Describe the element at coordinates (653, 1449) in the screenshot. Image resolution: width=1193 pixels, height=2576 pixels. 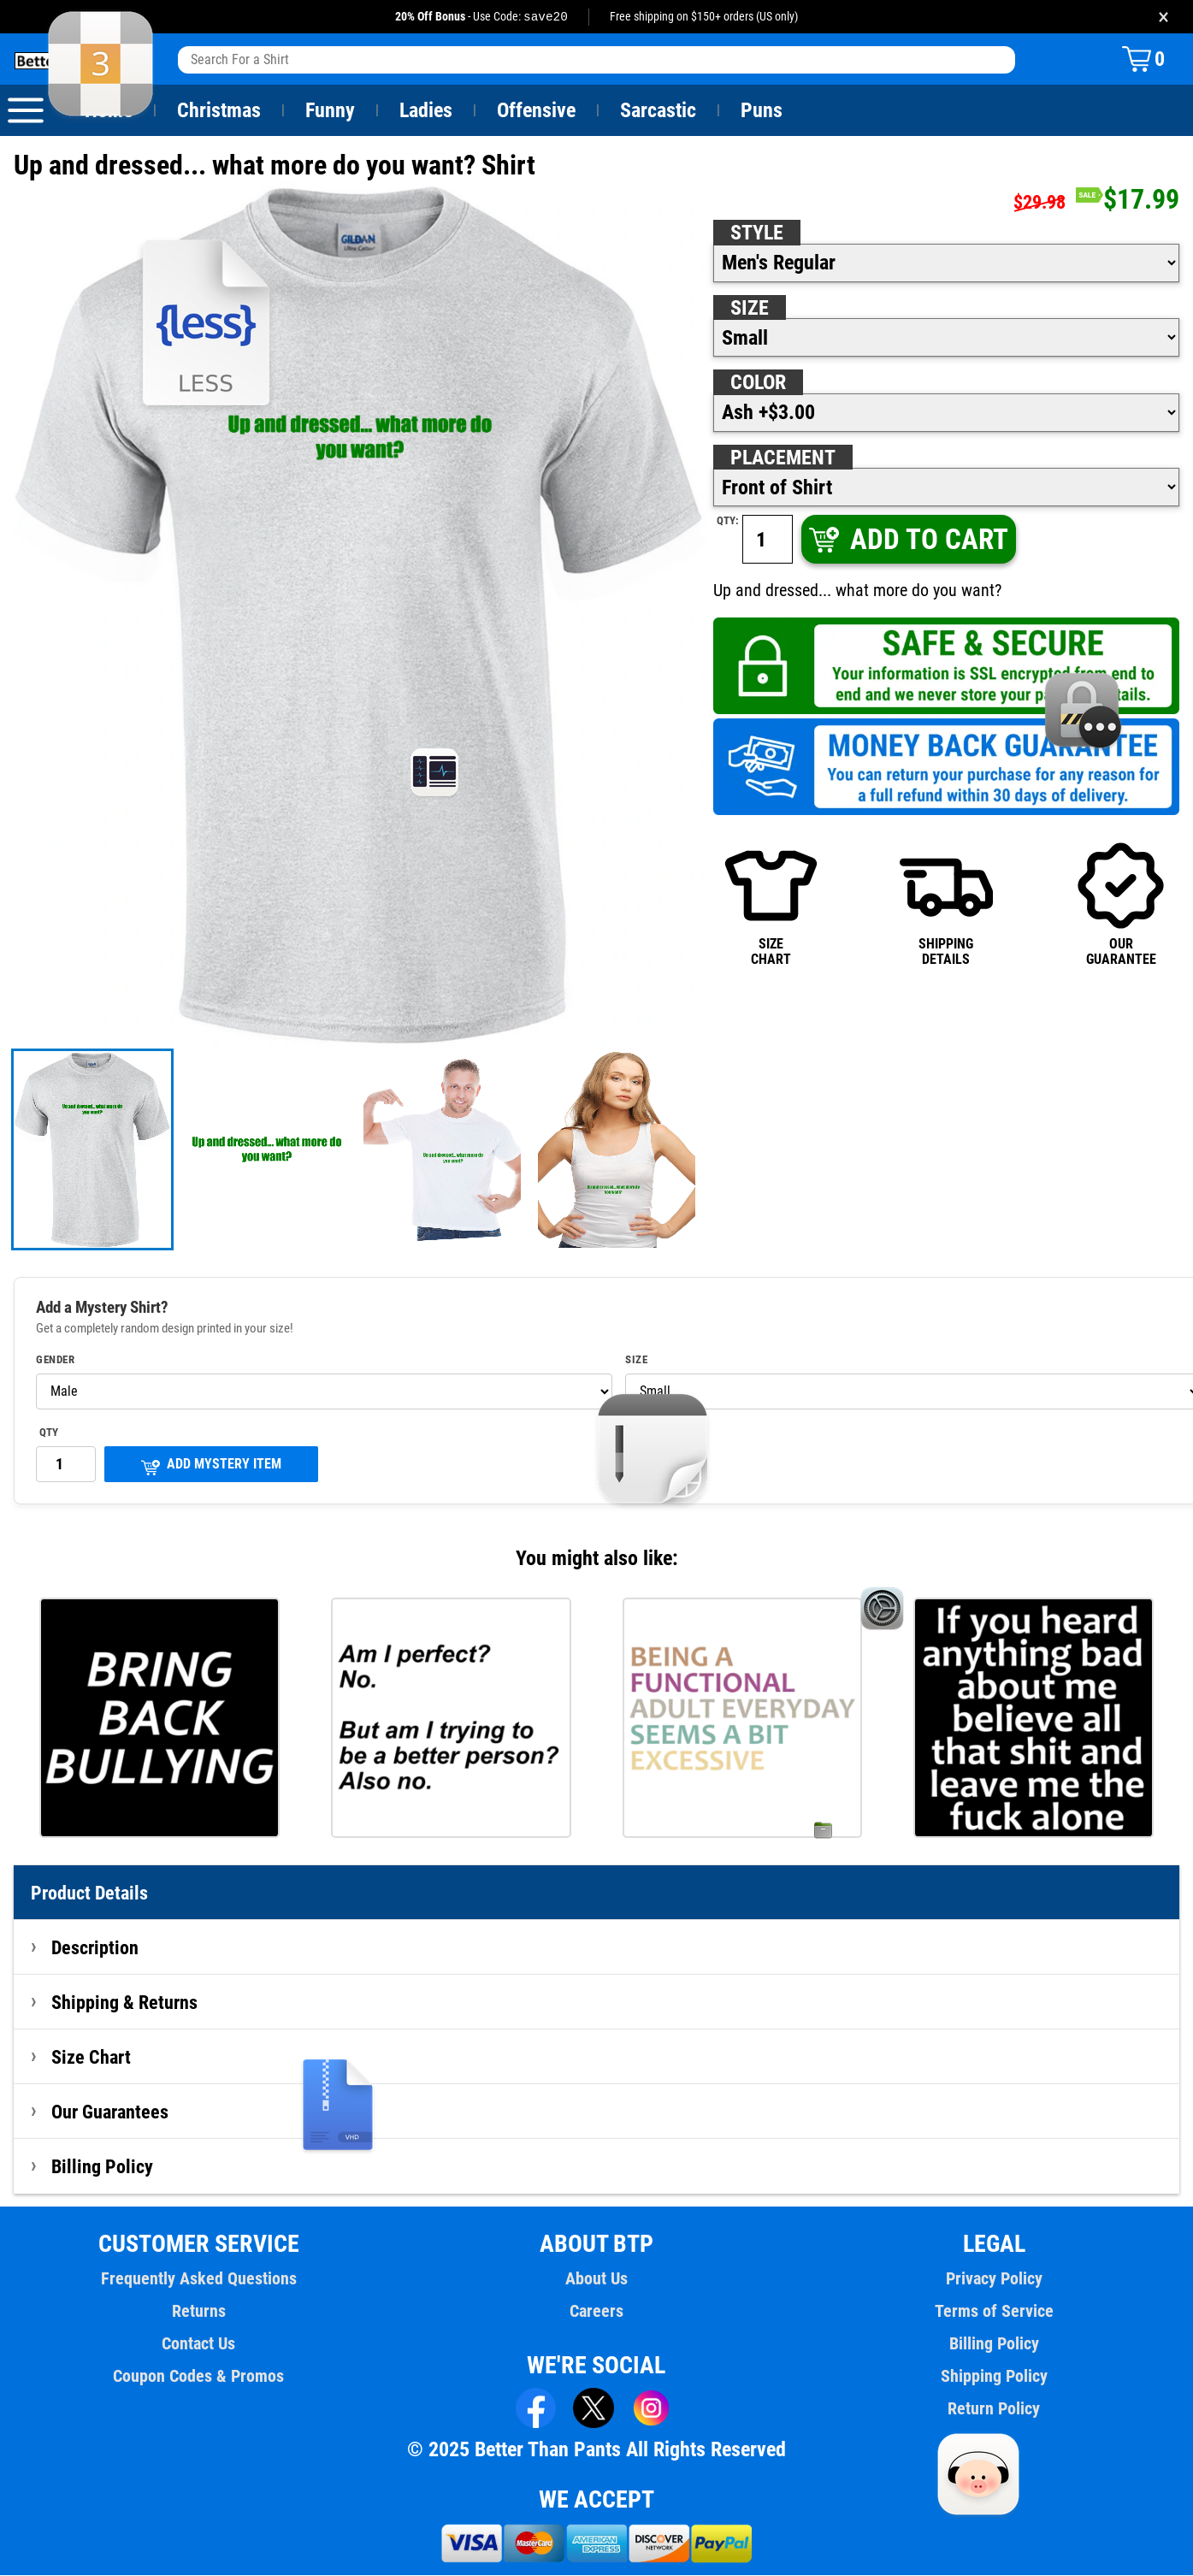
I see `configure tablet or stylus input settings` at that location.